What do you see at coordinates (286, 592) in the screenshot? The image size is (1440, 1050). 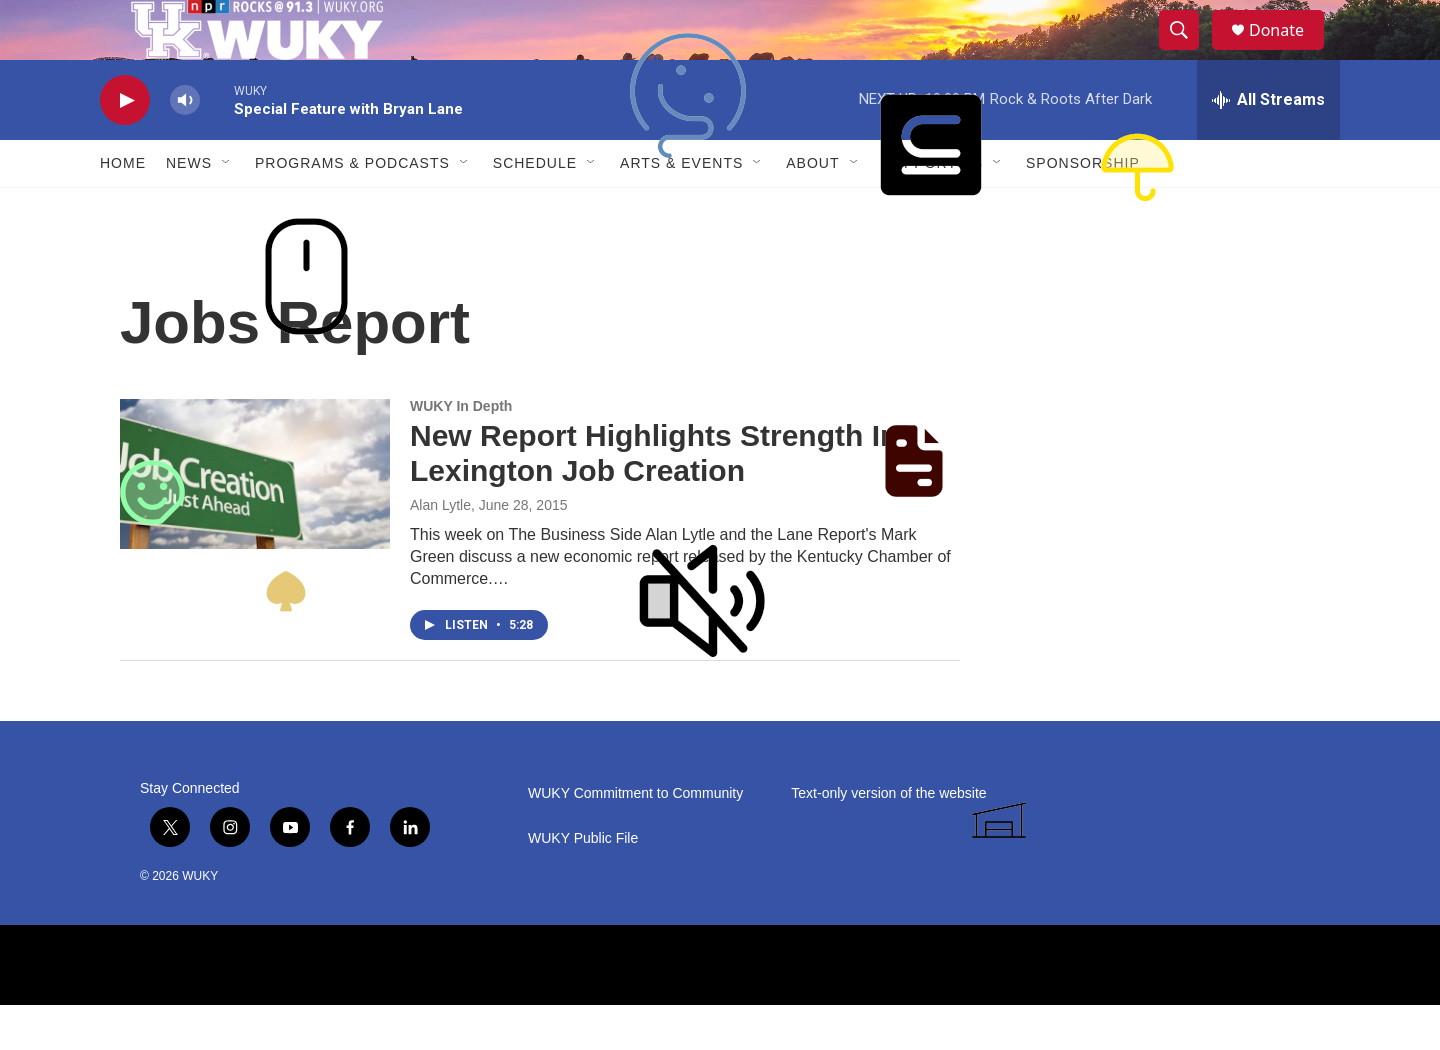 I see `play card games or access a cards app` at bounding box center [286, 592].